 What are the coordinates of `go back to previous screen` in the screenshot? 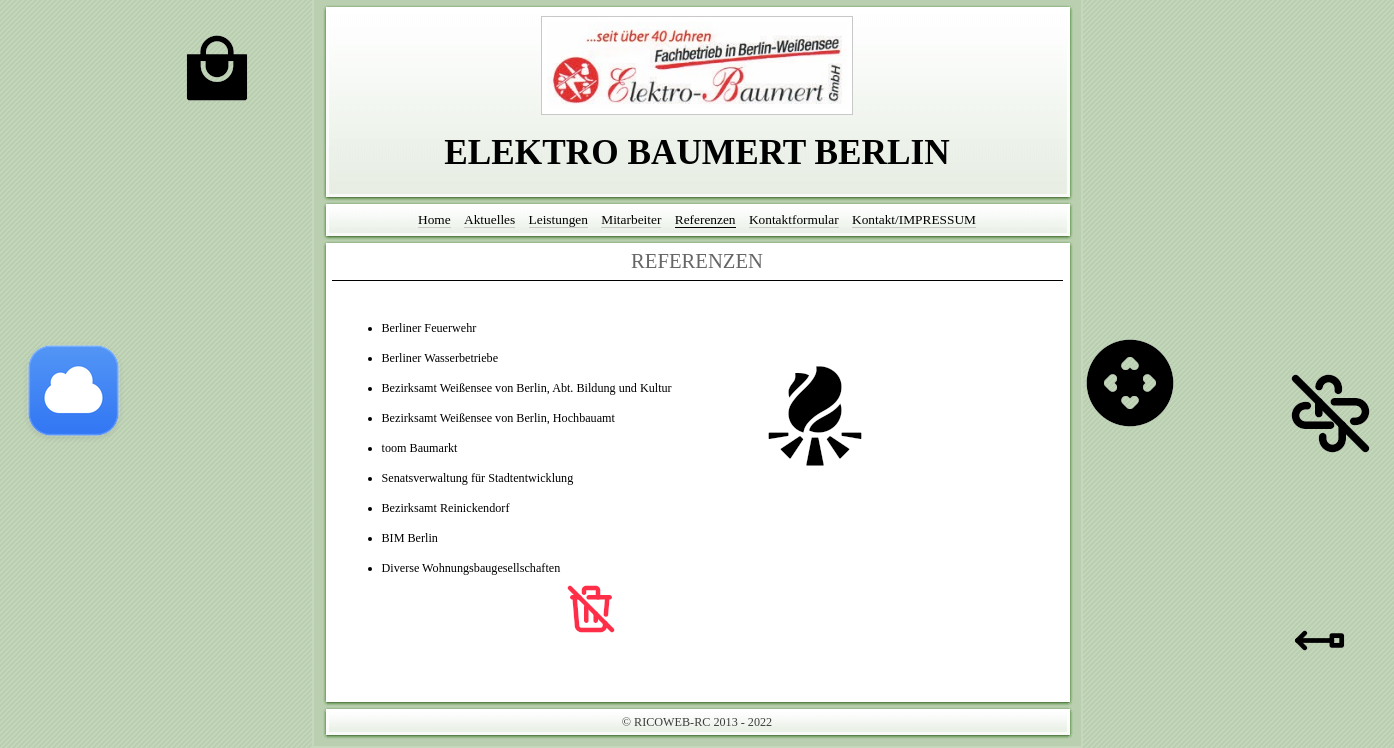 It's located at (1319, 640).